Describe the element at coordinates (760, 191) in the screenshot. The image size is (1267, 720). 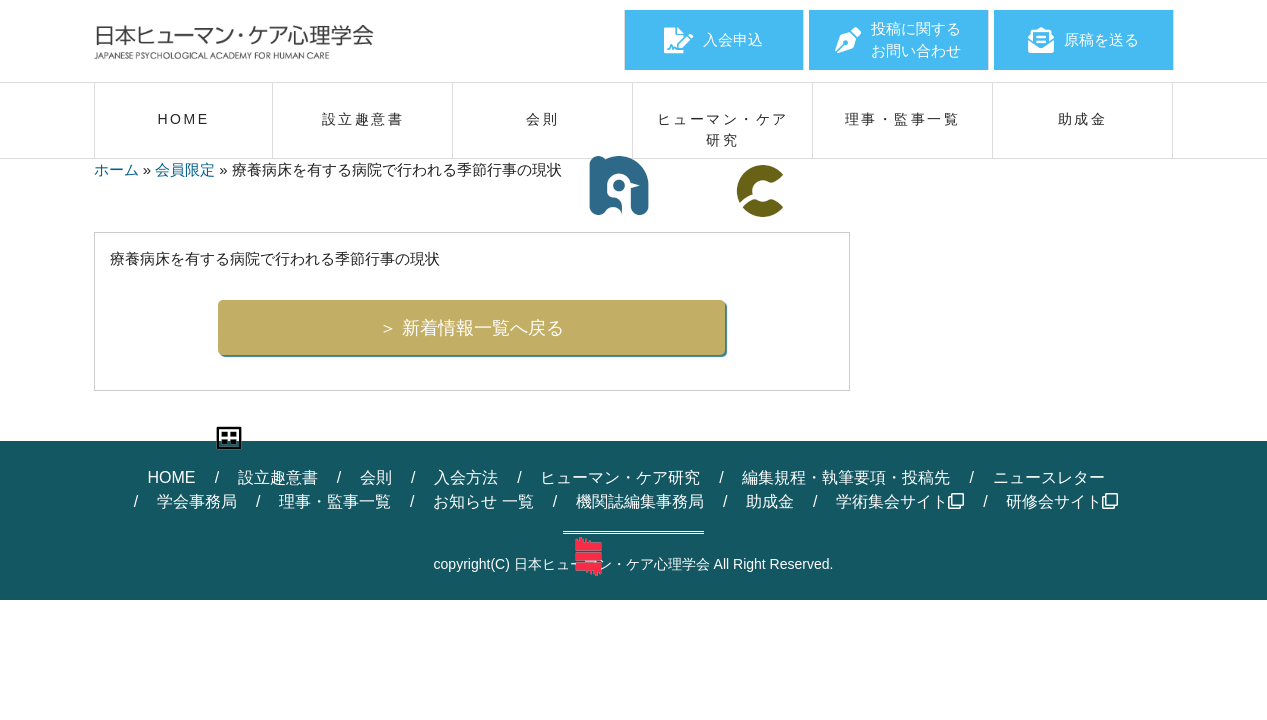
I see `elastic cloud logo` at that location.